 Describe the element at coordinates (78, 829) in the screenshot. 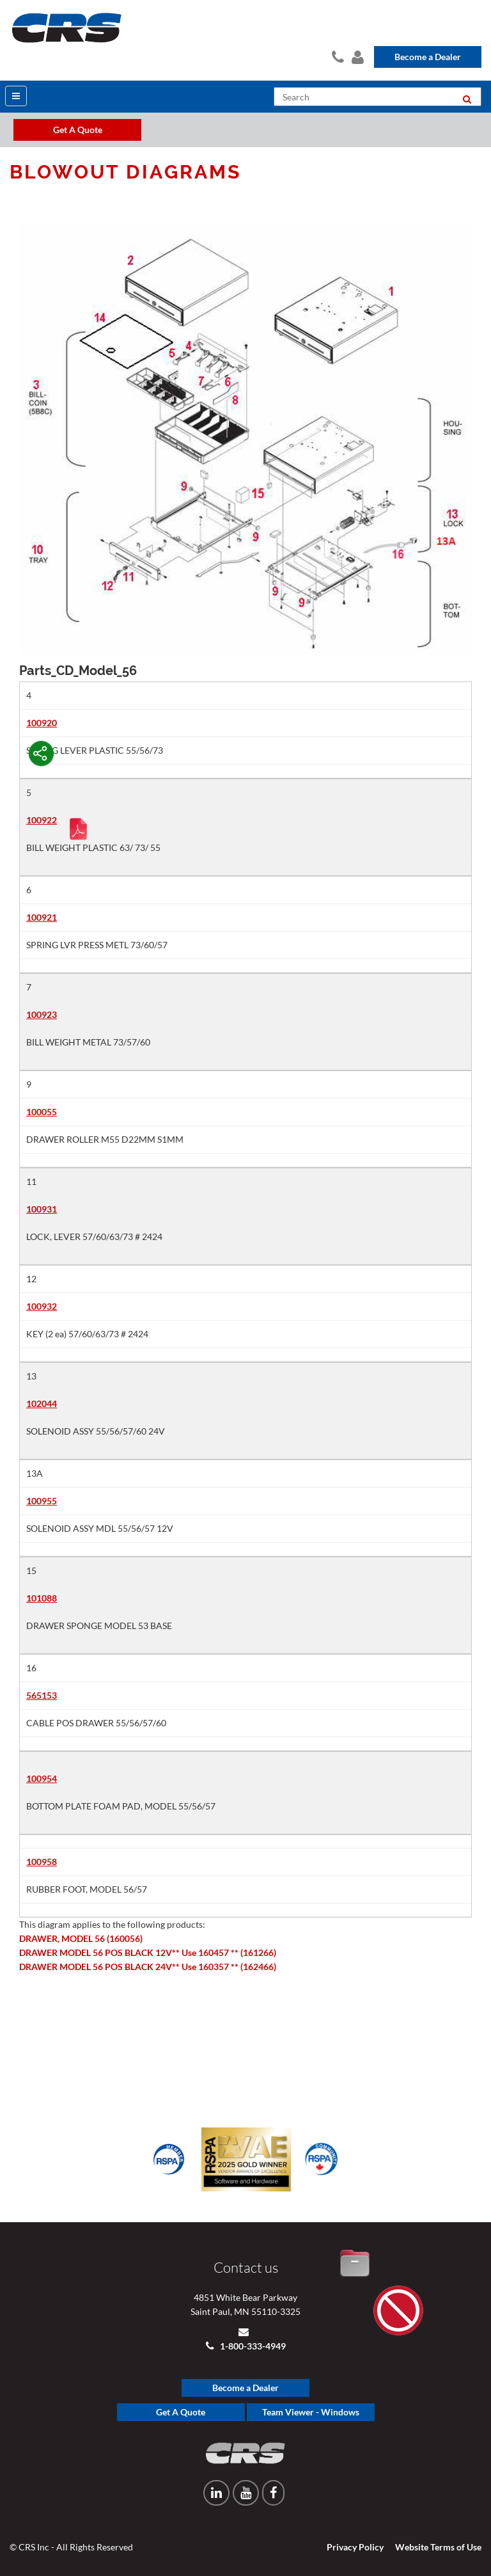

I see `open a compressed pdf document` at that location.